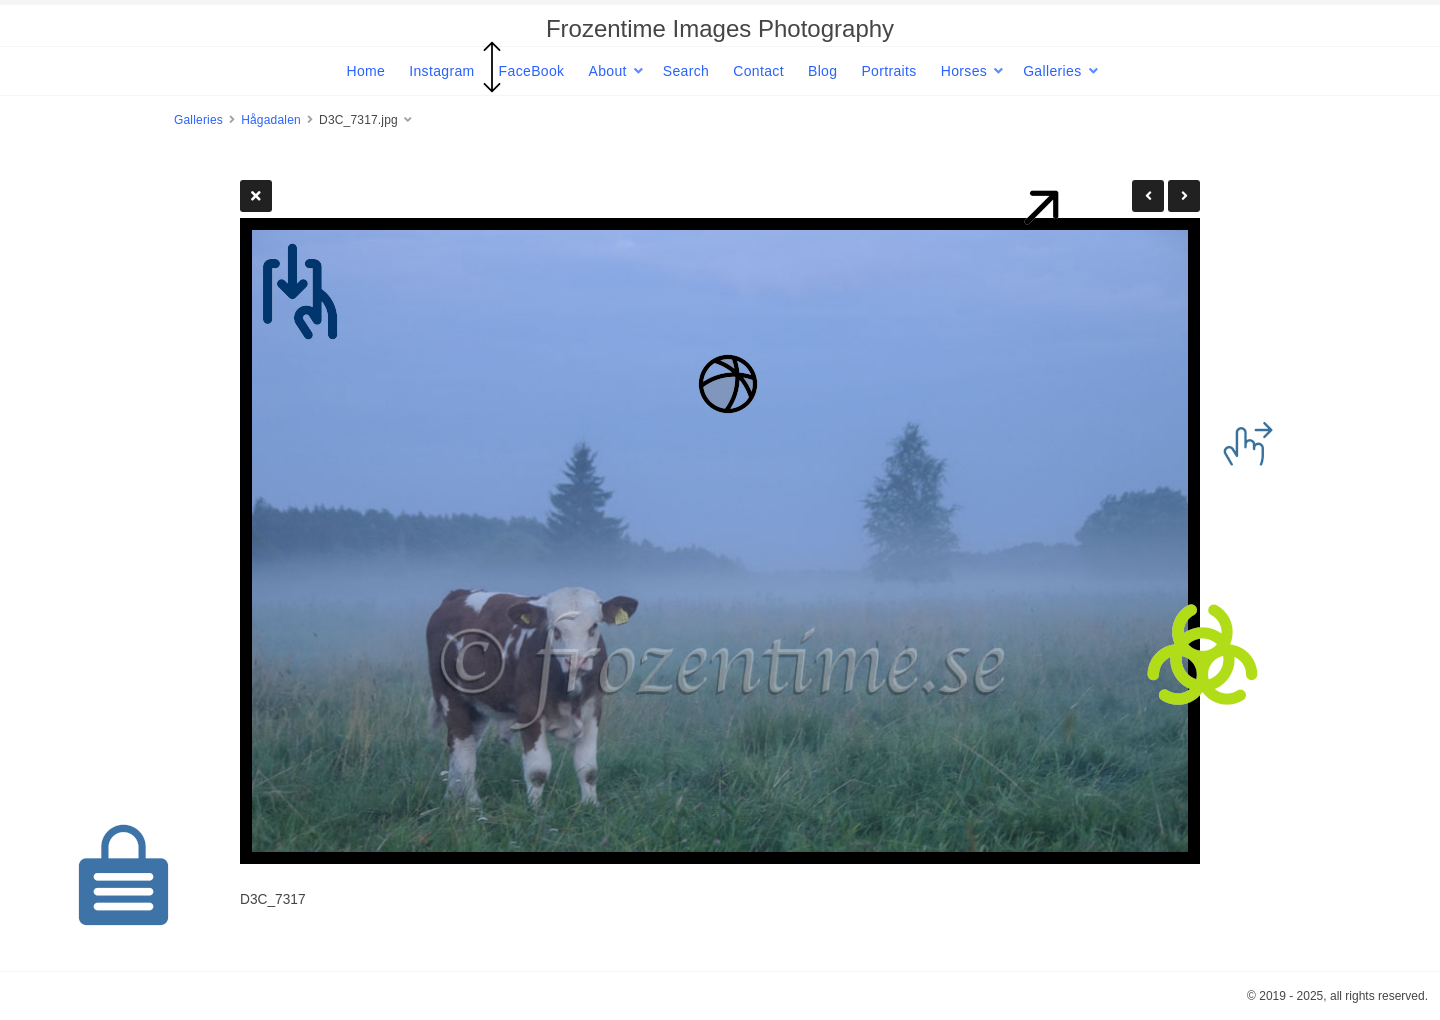 The image size is (1440, 1020). What do you see at coordinates (1245, 445) in the screenshot?
I see `swipe right to continue or proceed` at bounding box center [1245, 445].